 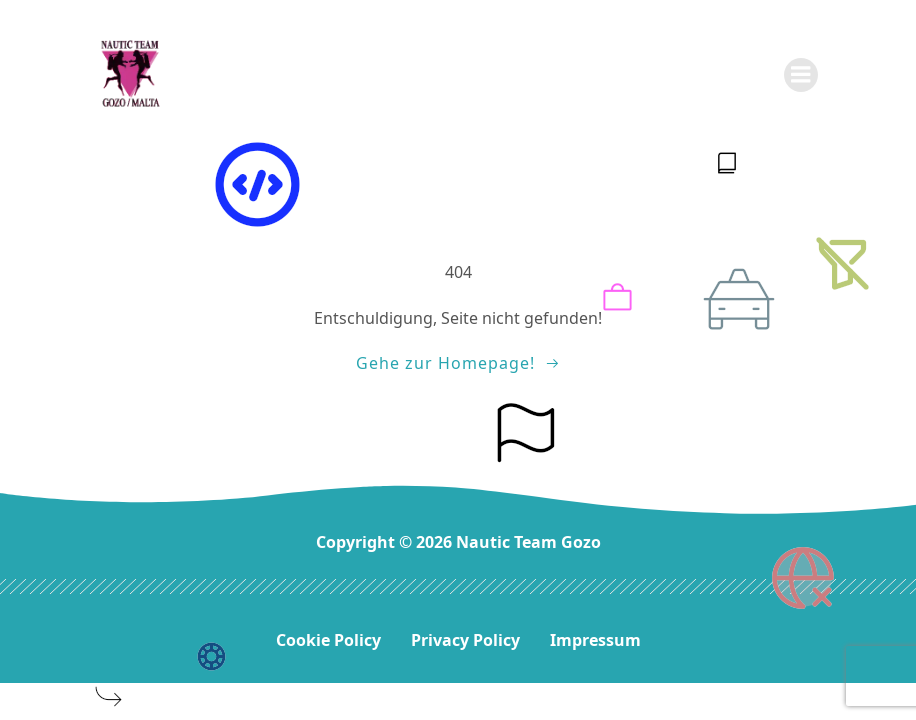 What do you see at coordinates (739, 304) in the screenshot?
I see `request a taxi or cab ride` at bounding box center [739, 304].